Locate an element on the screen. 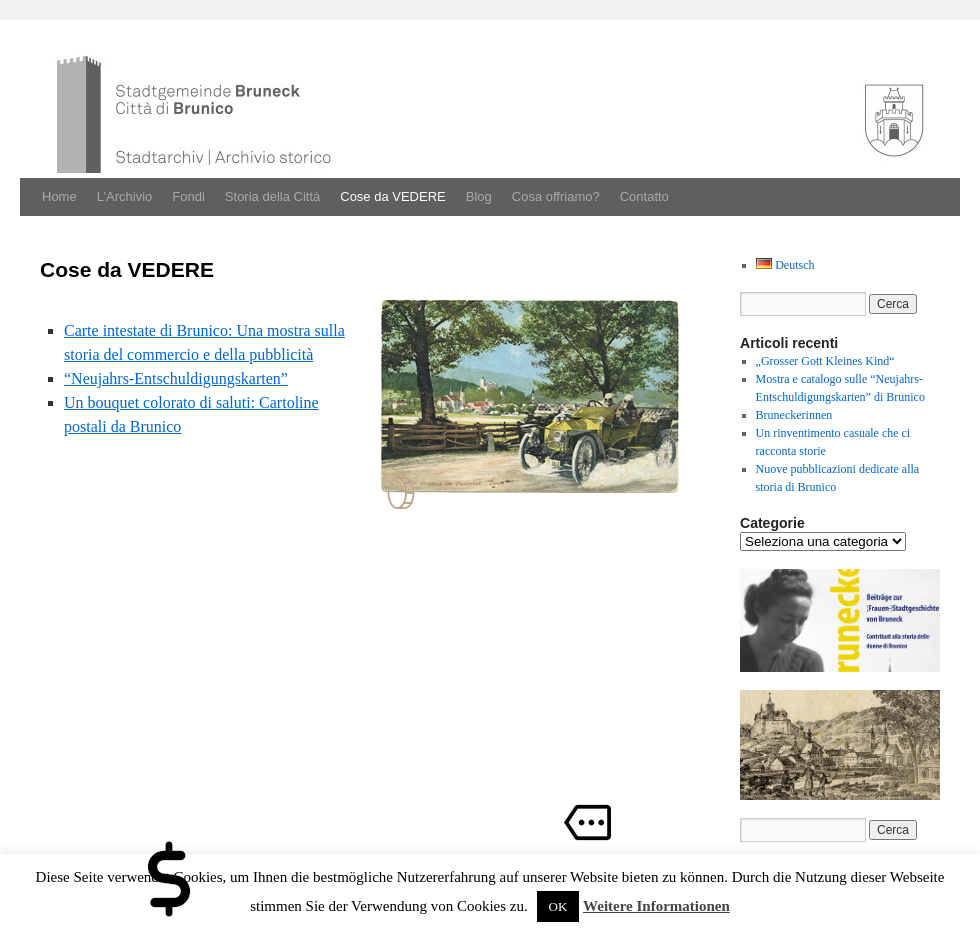  view more options or actions is located at coordinates (587, 822).